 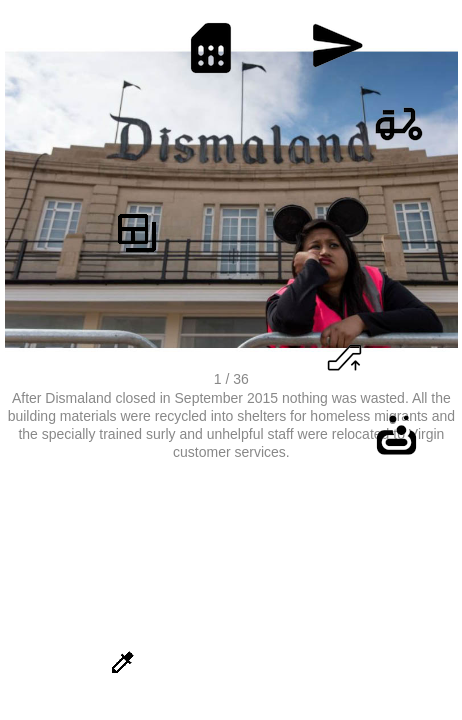 I want to click on indicates escalator going up, so click(x=344, y=357).